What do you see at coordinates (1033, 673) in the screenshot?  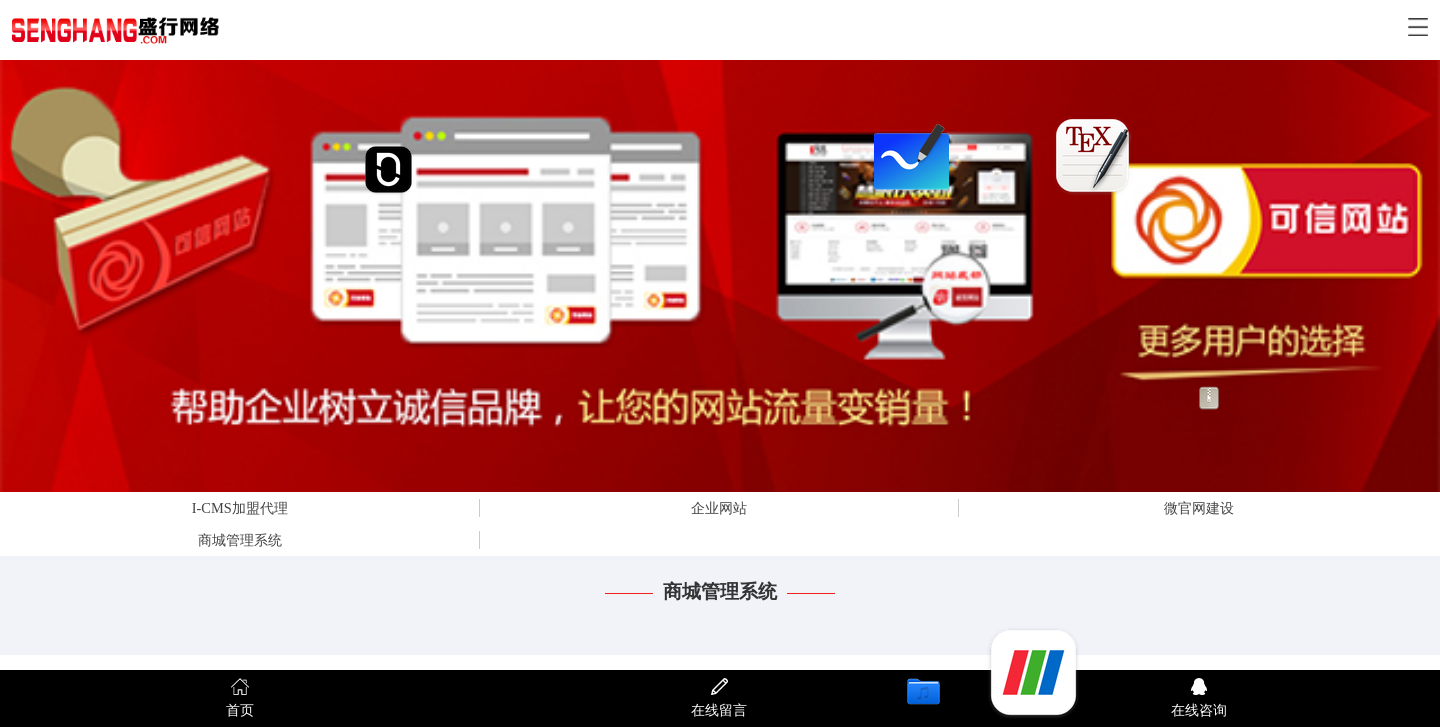 I see `open ParaView application` at bounding box center [1033, 673].